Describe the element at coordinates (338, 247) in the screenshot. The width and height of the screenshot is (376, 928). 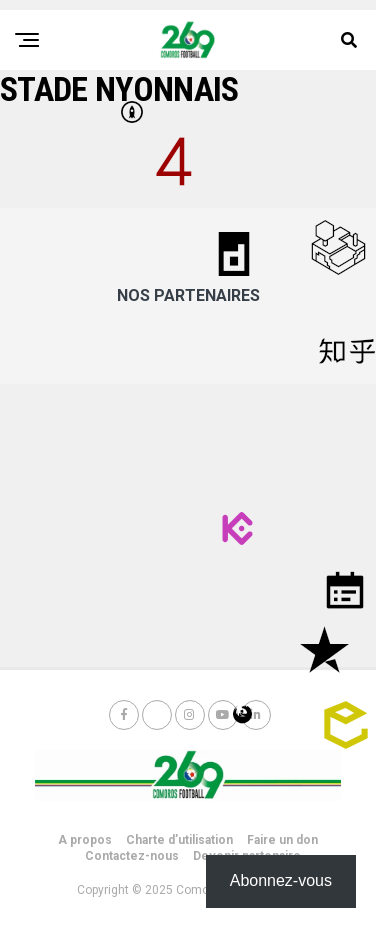
I see `launch minetest game` at that location.